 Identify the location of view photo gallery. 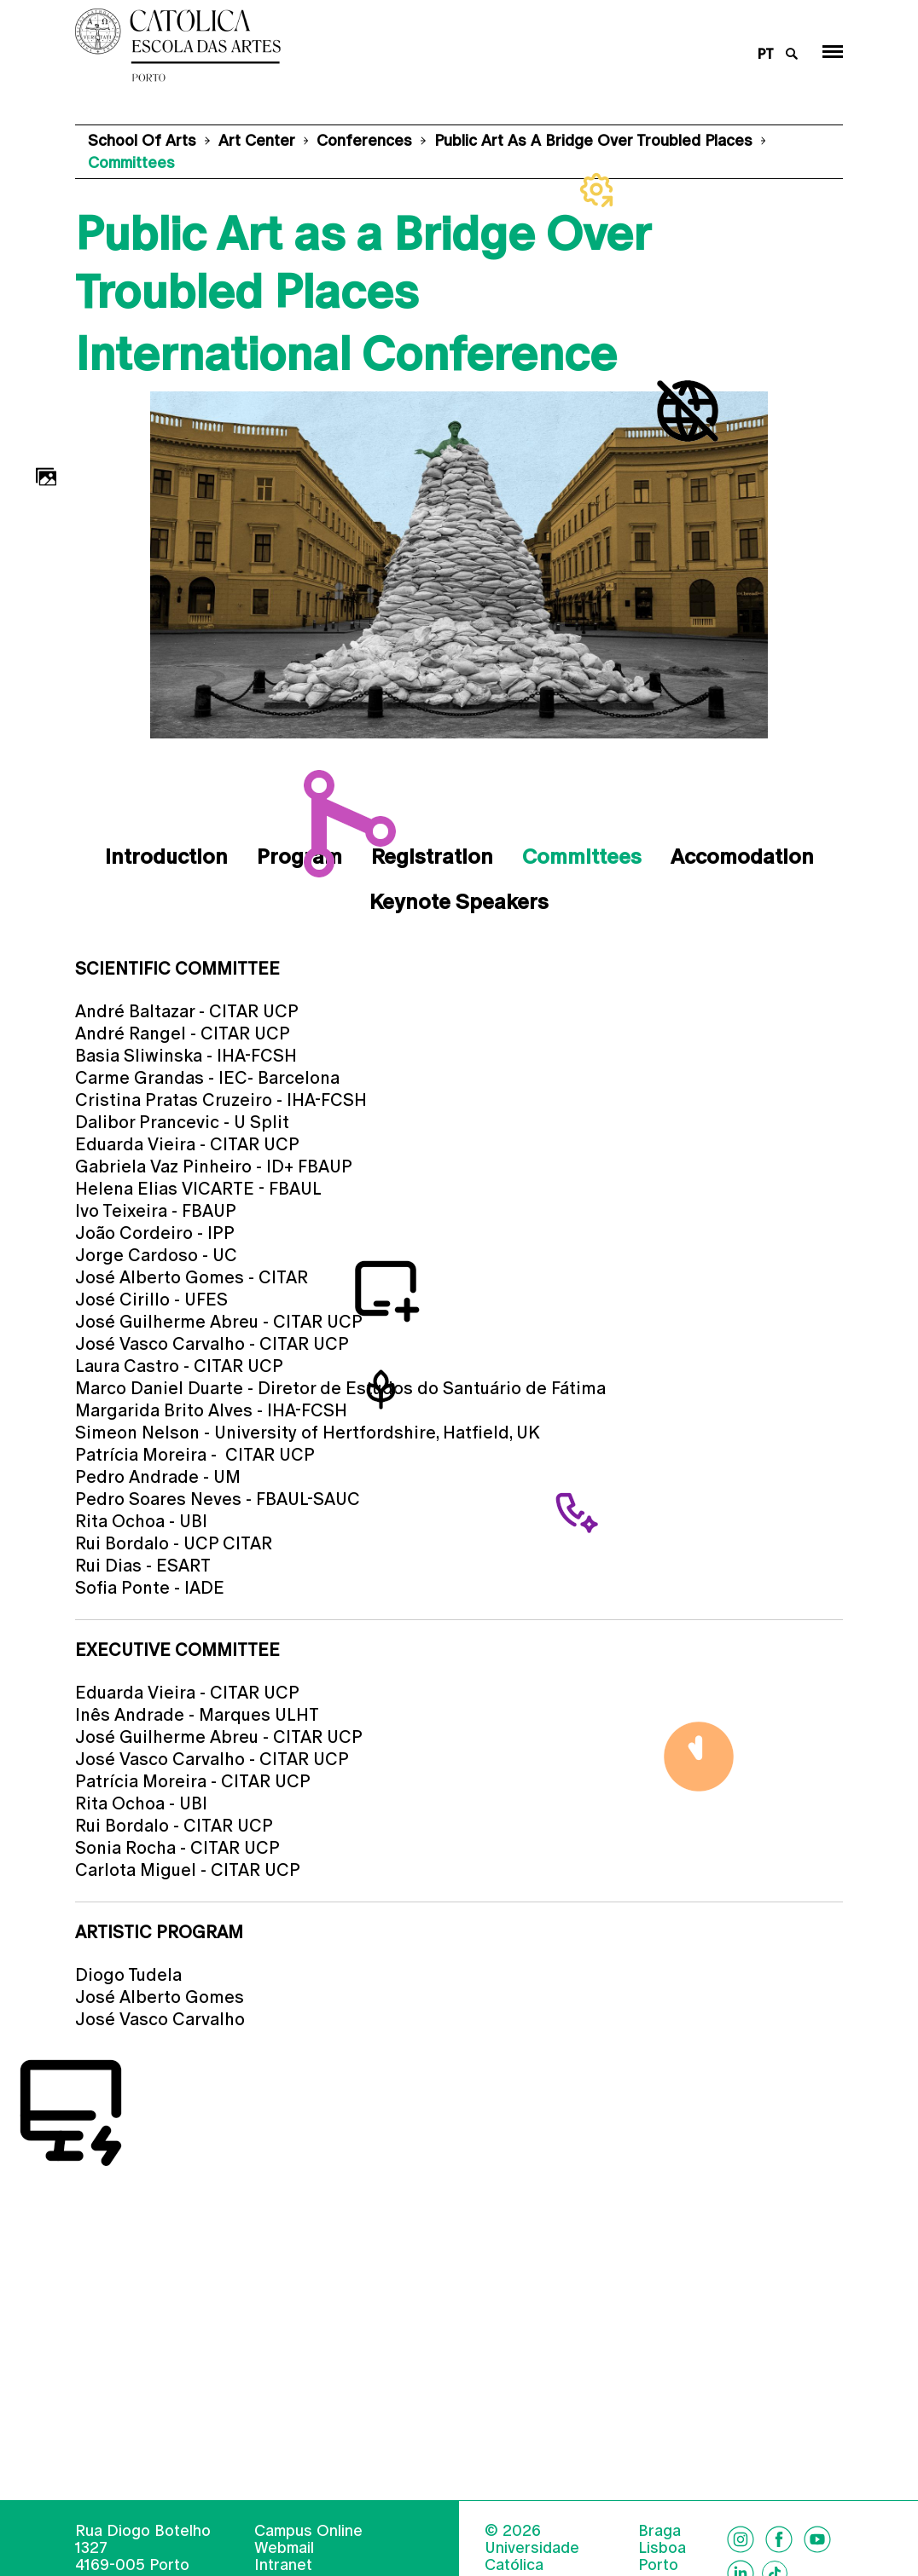
(46, 477).